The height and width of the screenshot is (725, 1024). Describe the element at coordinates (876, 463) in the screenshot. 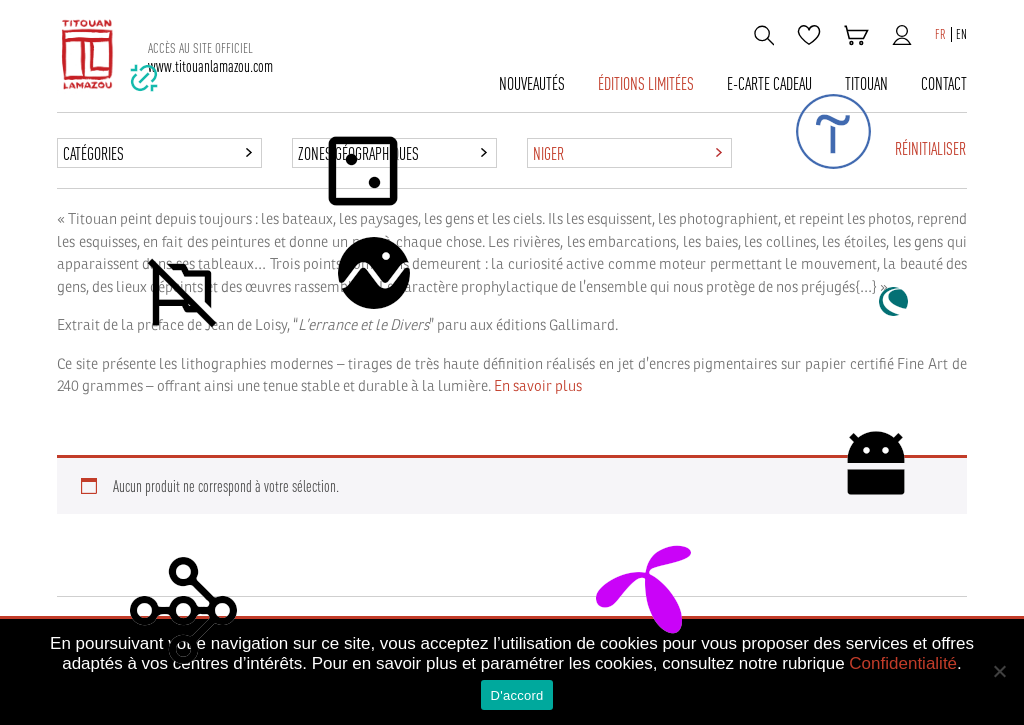

I see `android operating system logo` at that location.